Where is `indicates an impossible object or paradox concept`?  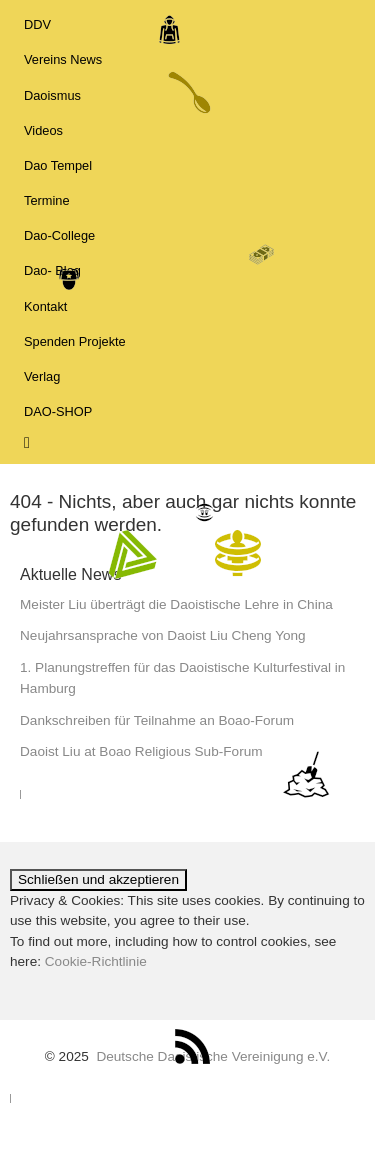
indicates an impossible object or paradox concept is located at coordinates (132, 554).